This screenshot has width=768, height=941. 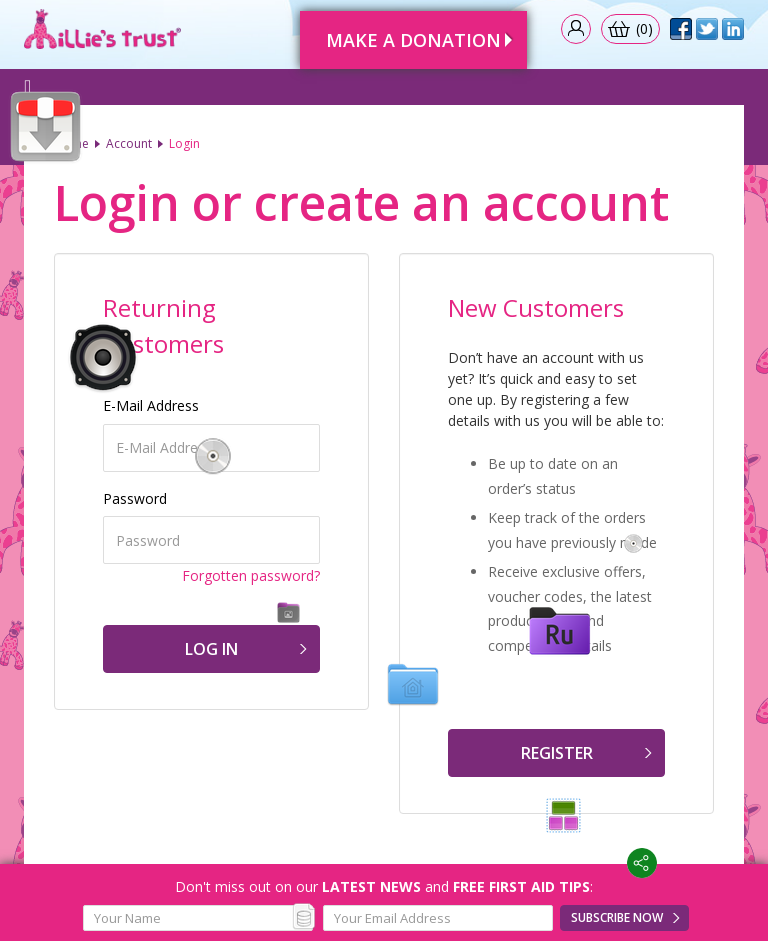 I want to click on select all items in the current view, so click(x=563, y=815).